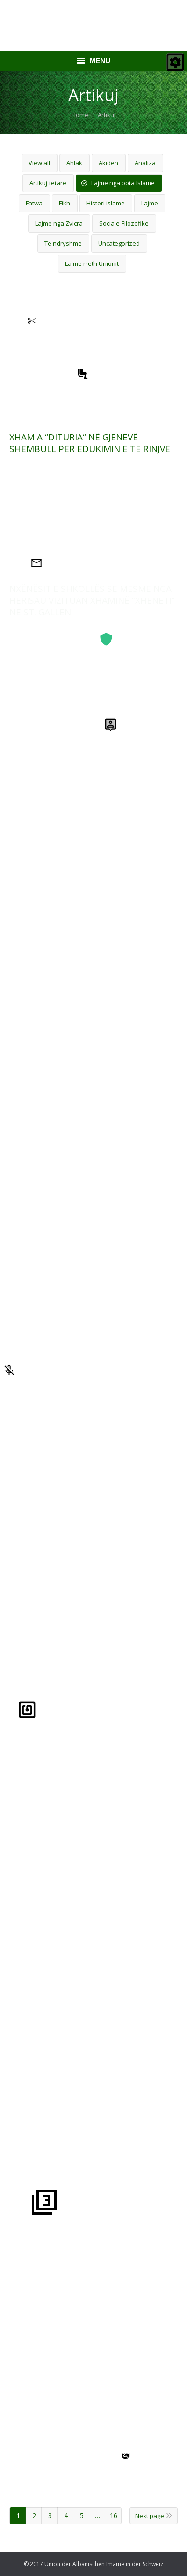 This screenshot has height=2576, width=187. Describe the element at coordinates (44, 2202) in the screenshot. I see `apply filter preset 3` at that location.